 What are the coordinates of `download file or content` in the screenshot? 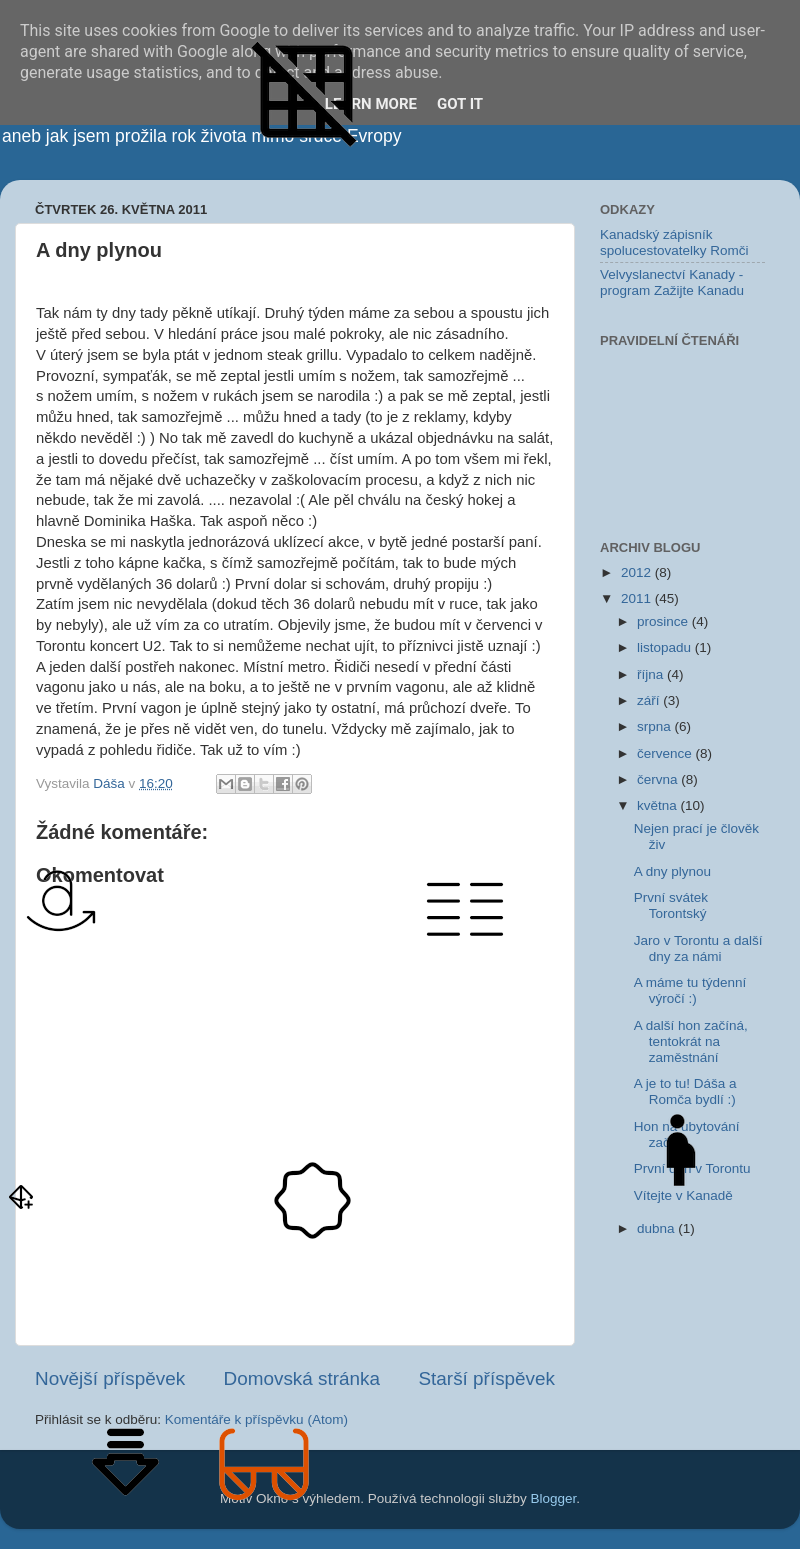 It's located at (125, 1459).